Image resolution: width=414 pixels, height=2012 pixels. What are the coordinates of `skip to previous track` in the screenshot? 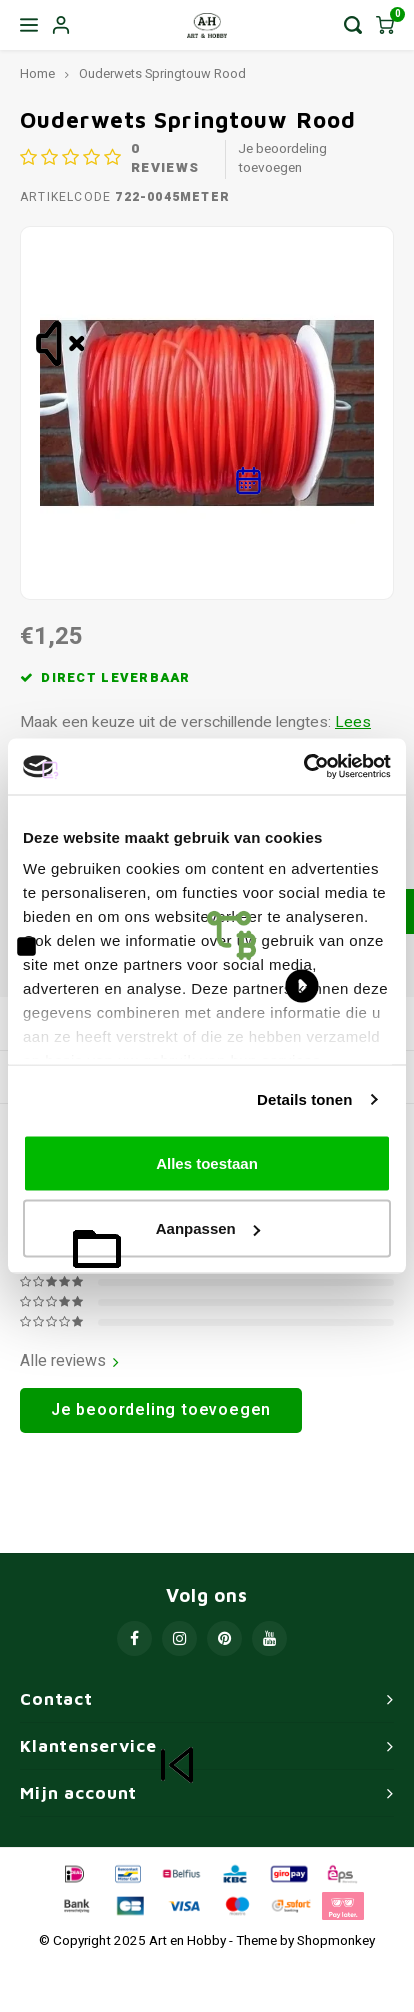 It's located at (177, 1765).